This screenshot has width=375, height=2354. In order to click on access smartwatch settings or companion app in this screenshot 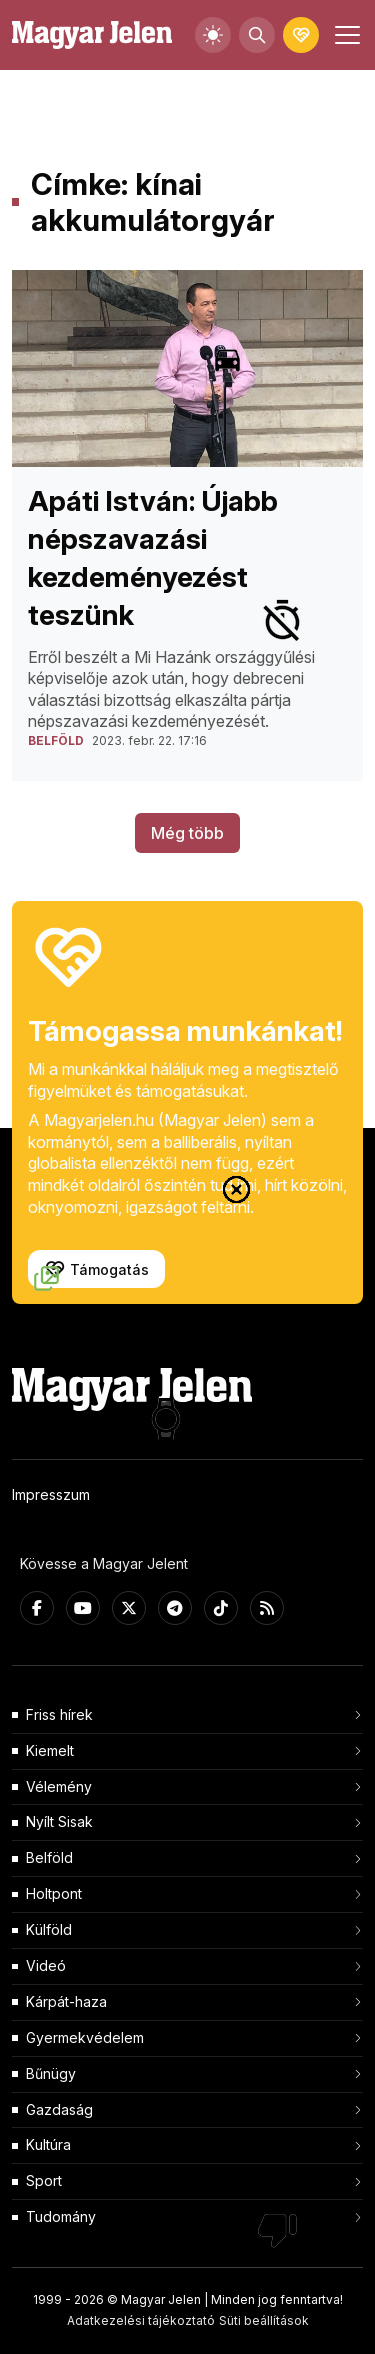, I will do `click(166, 1419)`.